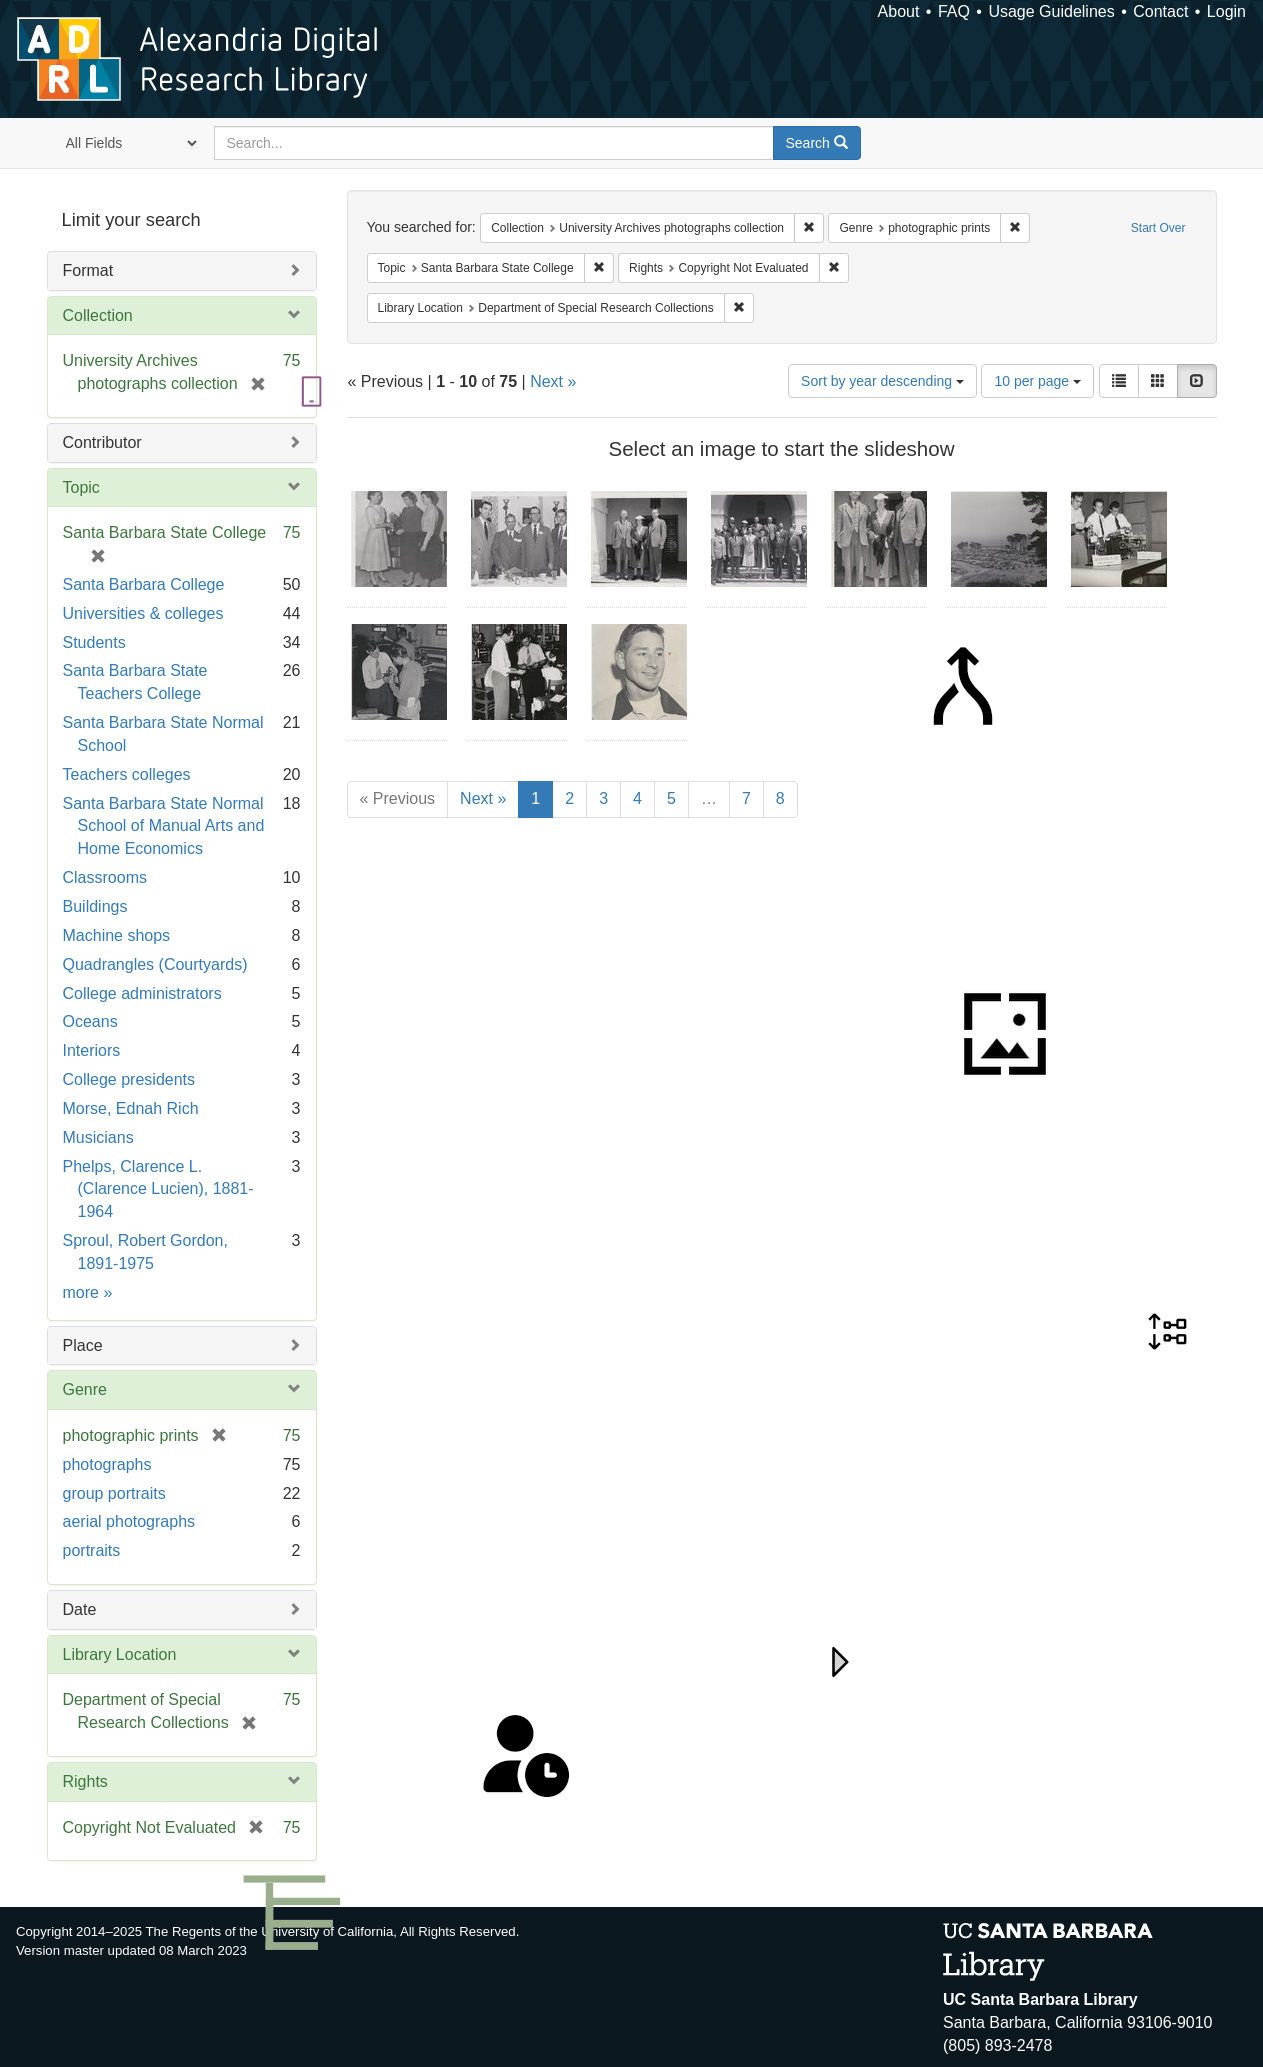 This screenshot has width=1263, height=2067. What do you see at coordinates (525, 1753) in the screenshot?
I see `view user's activity history or time log` at bounding box center [525, 1753].